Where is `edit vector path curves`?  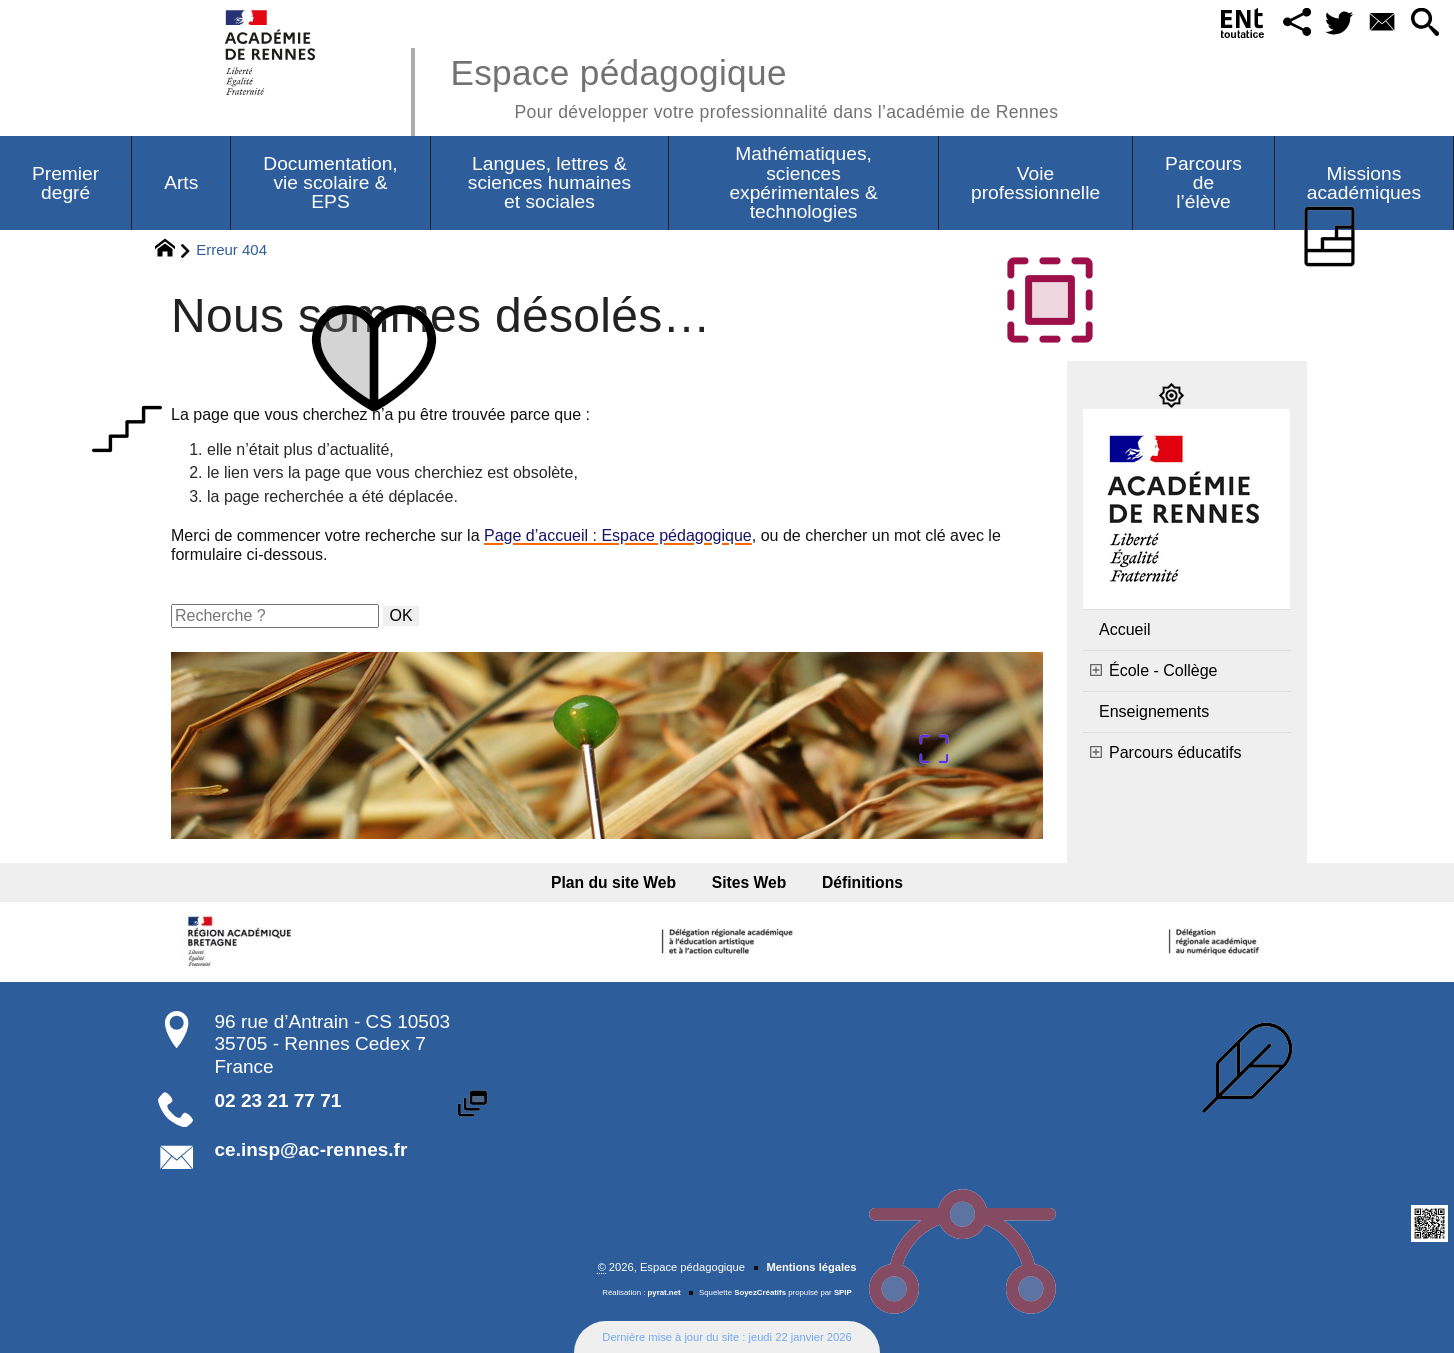 edit vector path curves is located at coordinates (962, 1251).